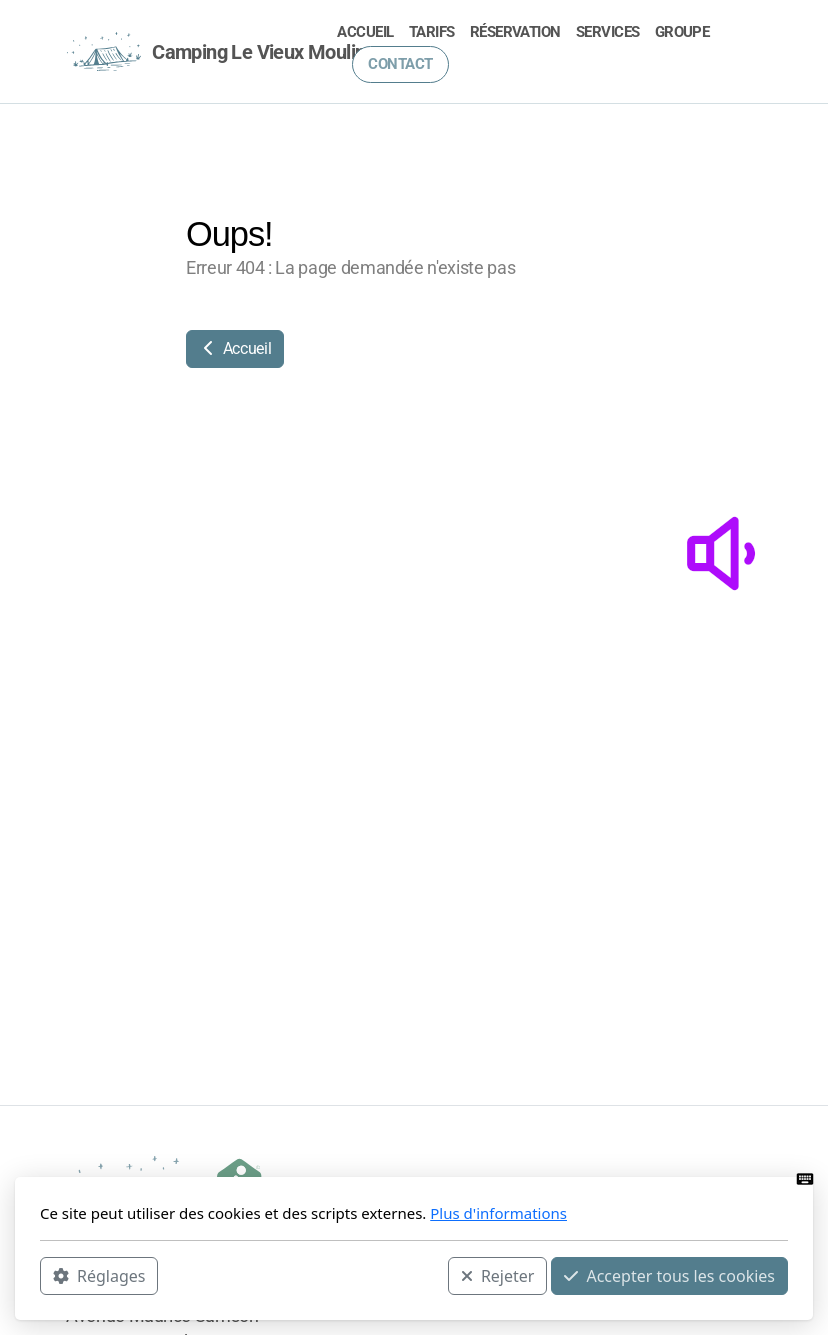  Describe the element at coordinates (726, 553) in the screenshot. I see `volume set to low` at that location.